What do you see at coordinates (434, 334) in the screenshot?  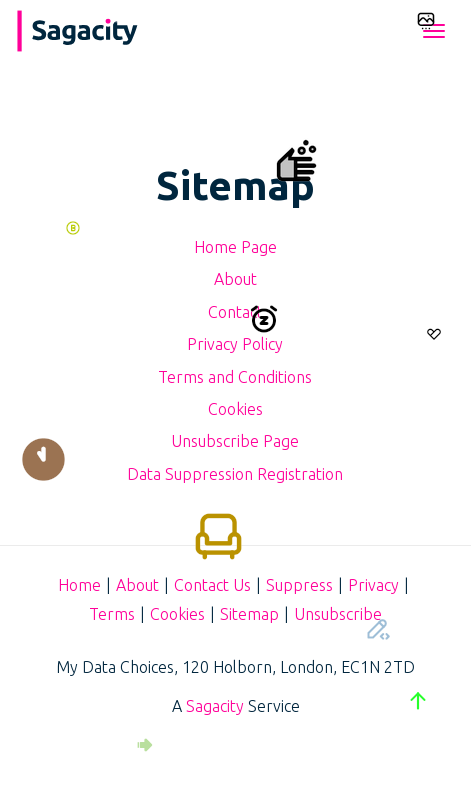 I see `open Google Fit app` at bounding box center [434, 334].